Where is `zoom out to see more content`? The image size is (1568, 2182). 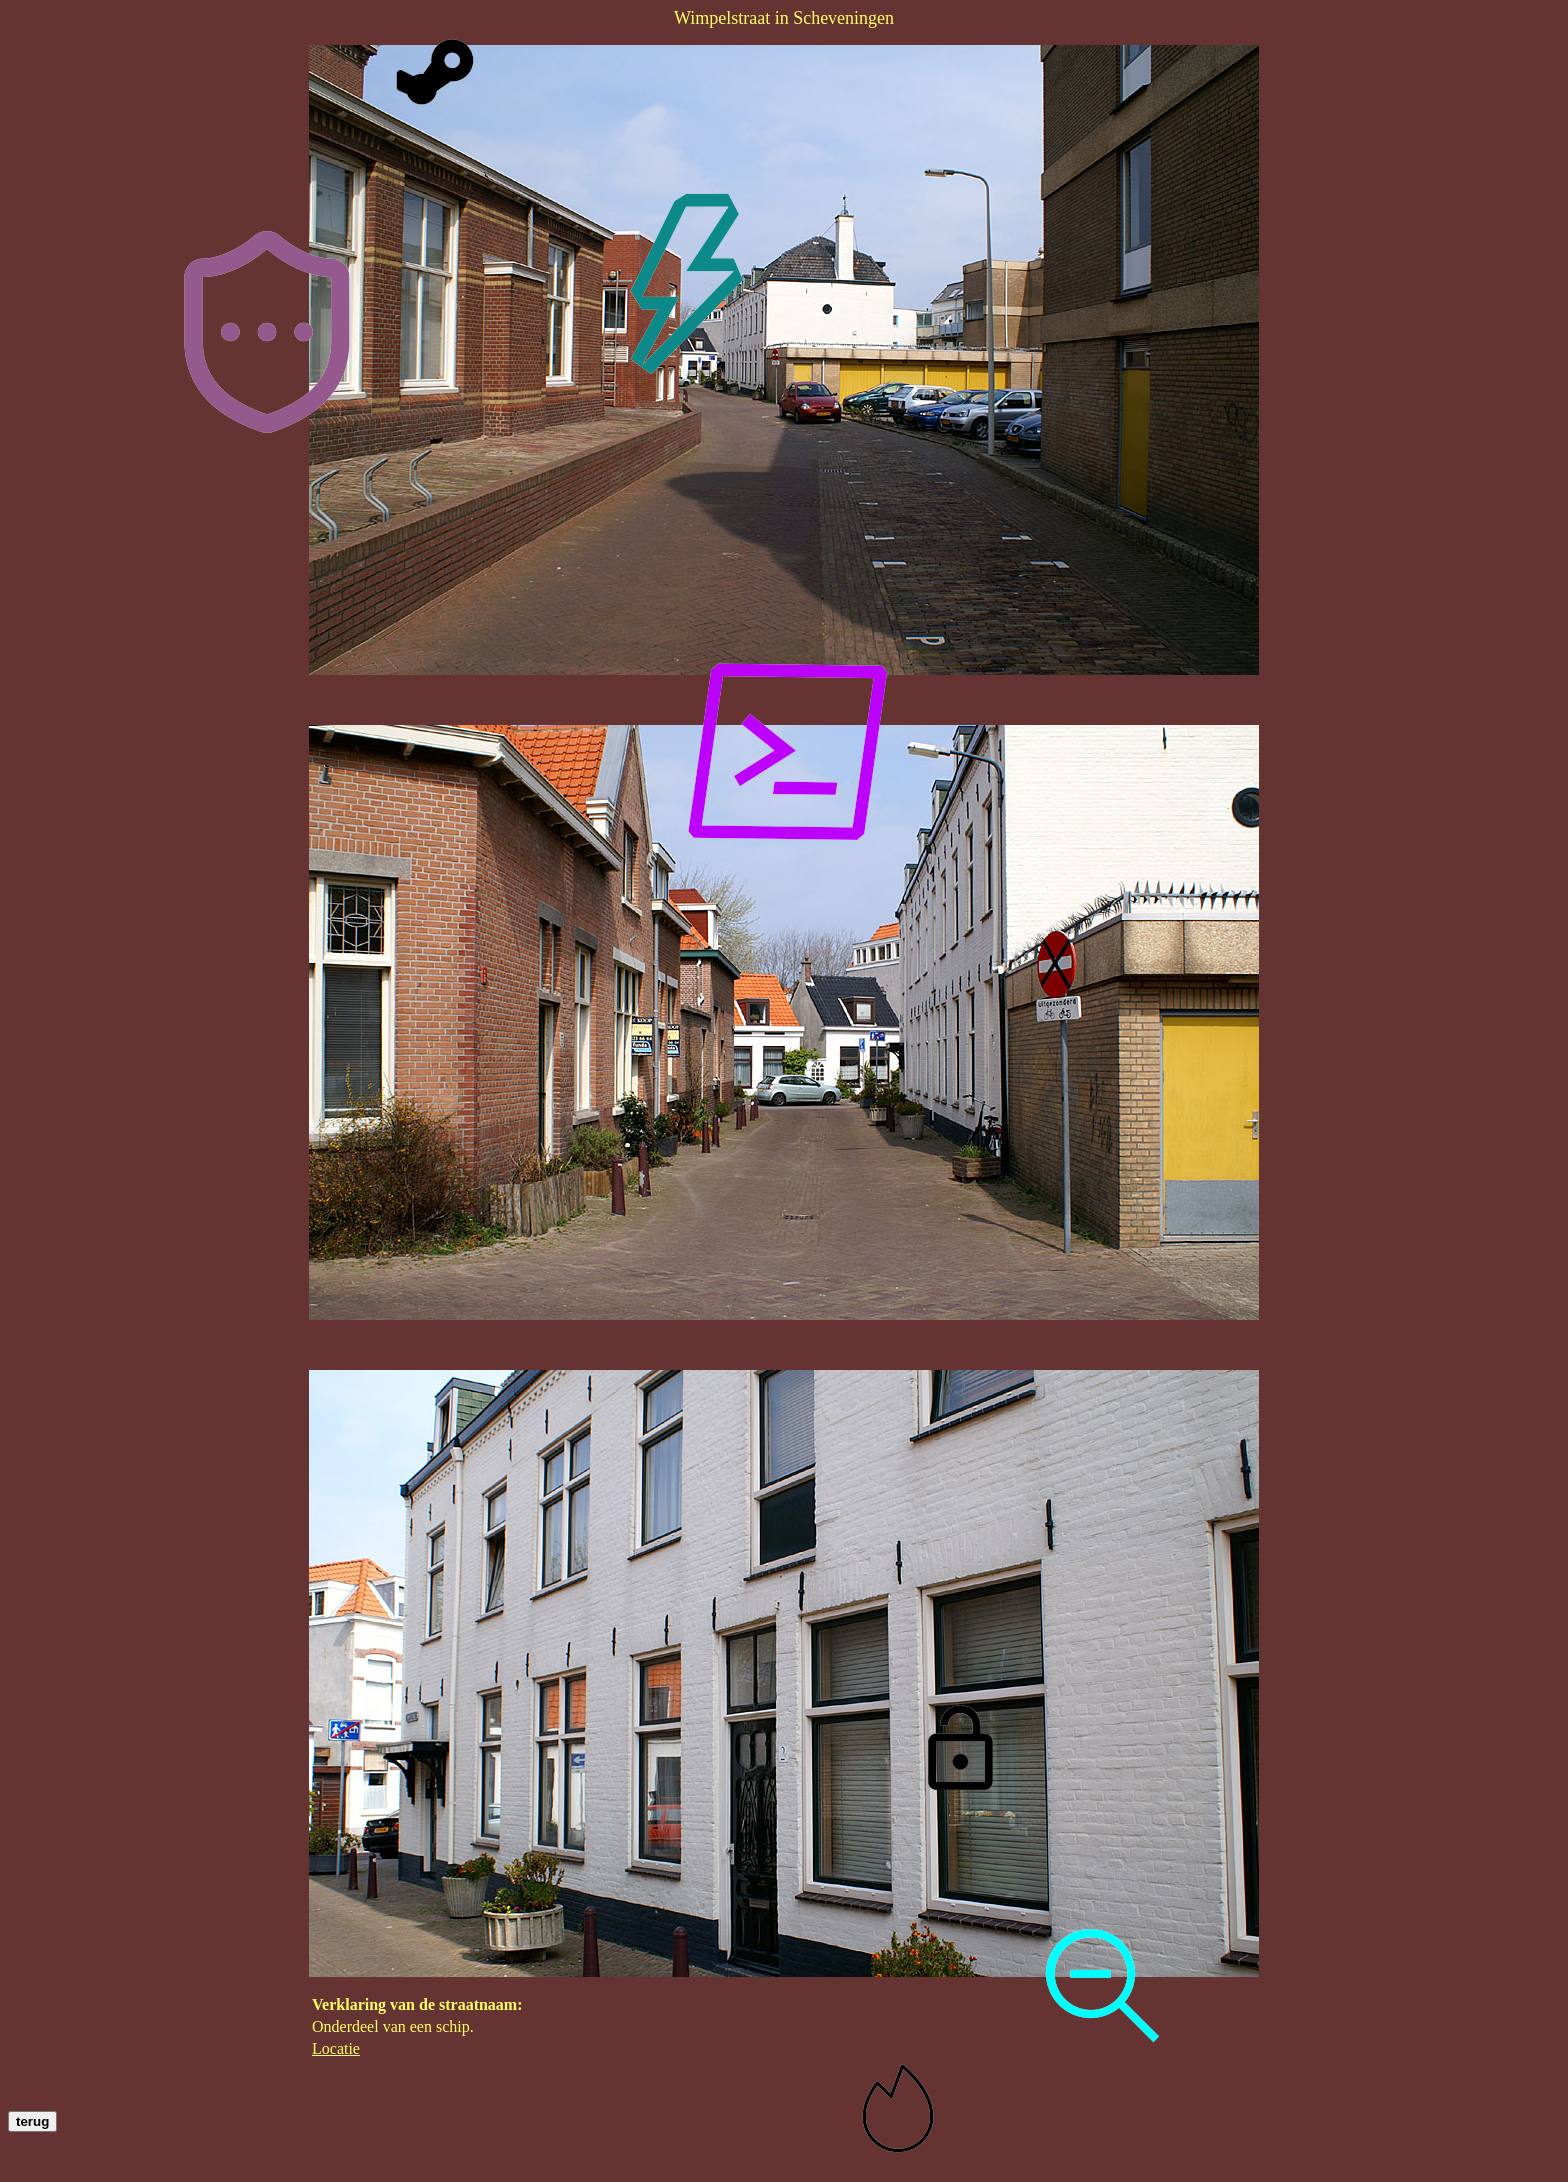
zoom out to see more content is located at coordinates (1102, 1985).